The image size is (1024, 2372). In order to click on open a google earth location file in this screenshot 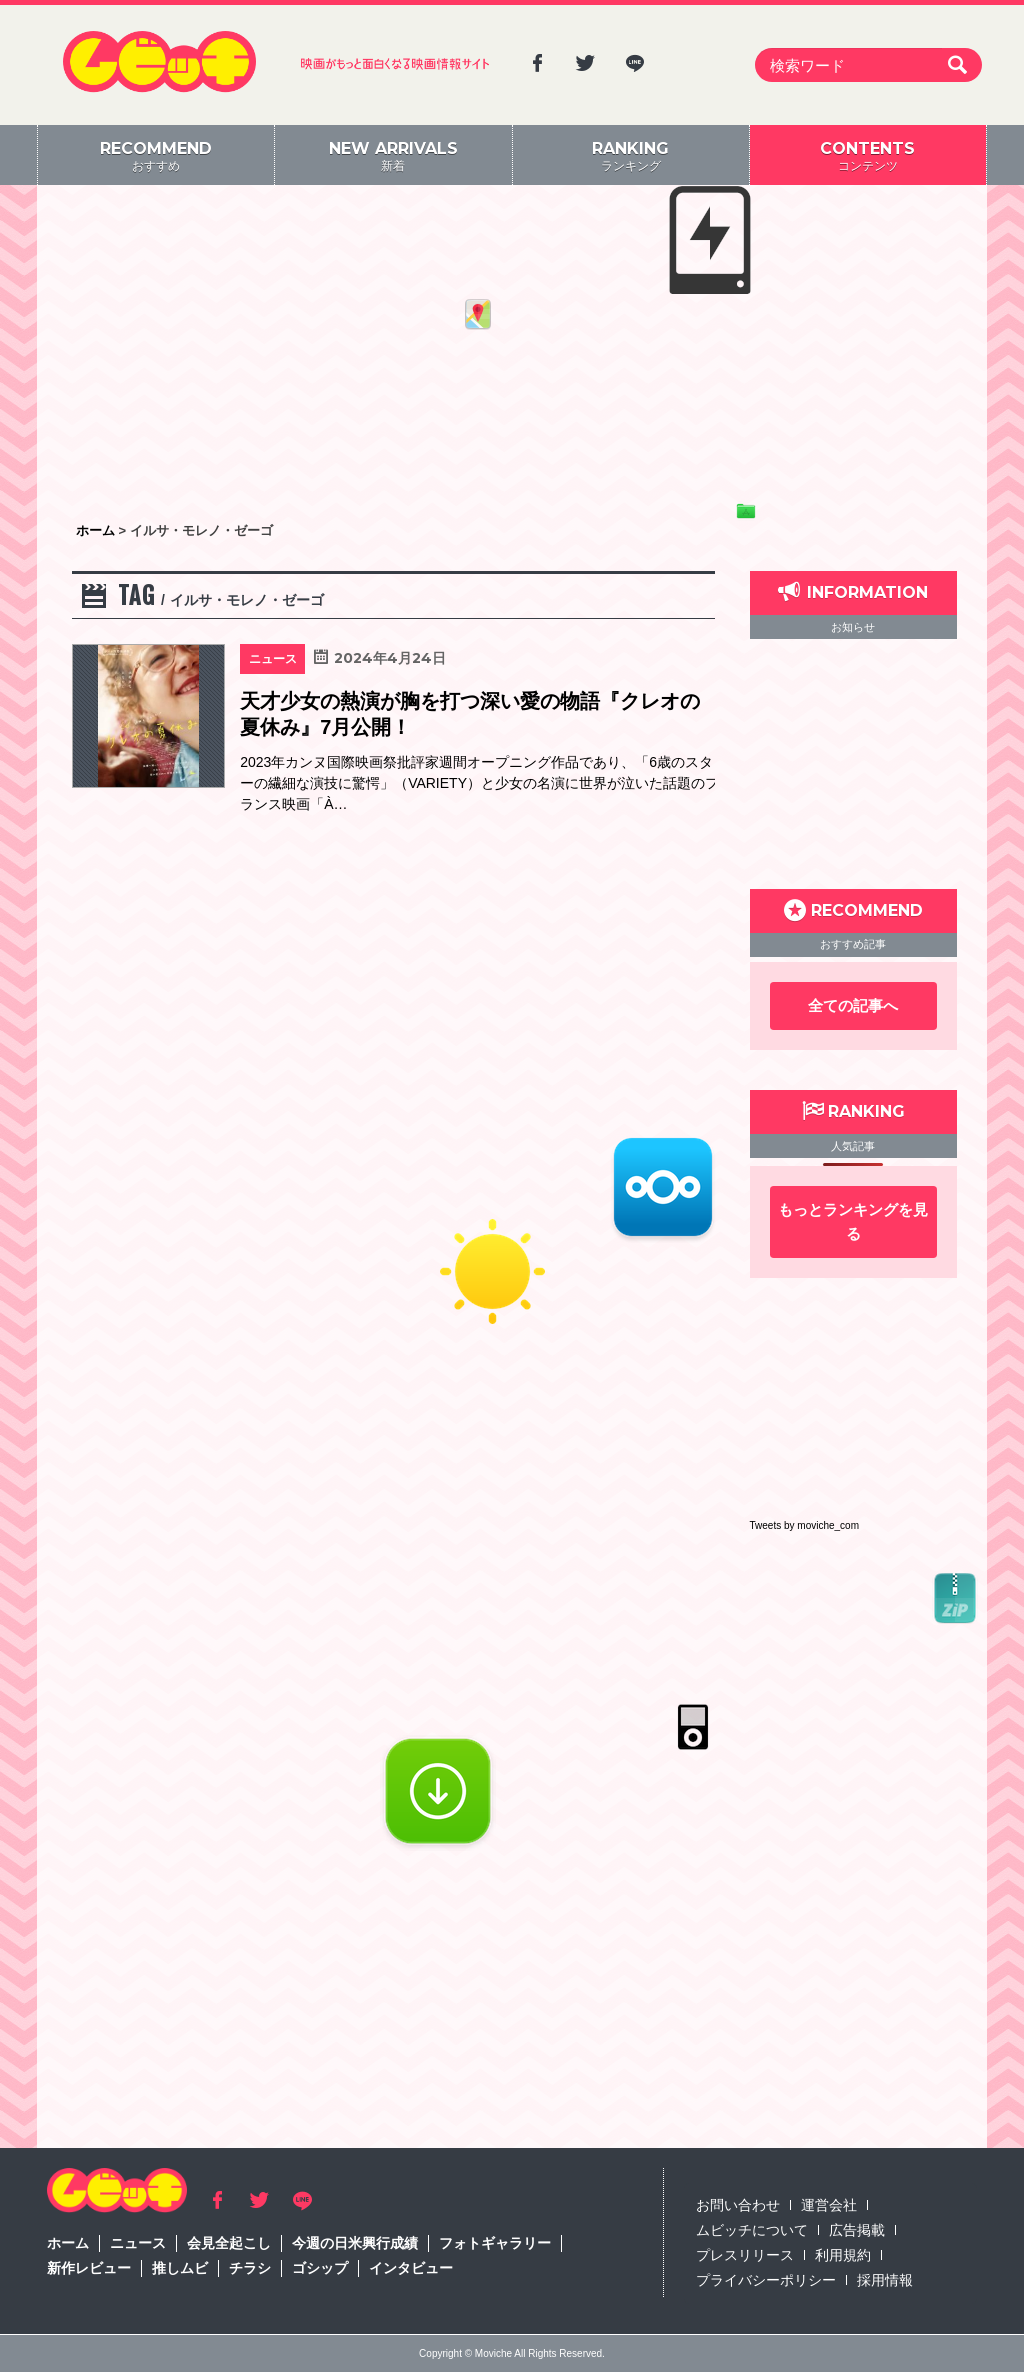, I will do `click(478, 314)`.